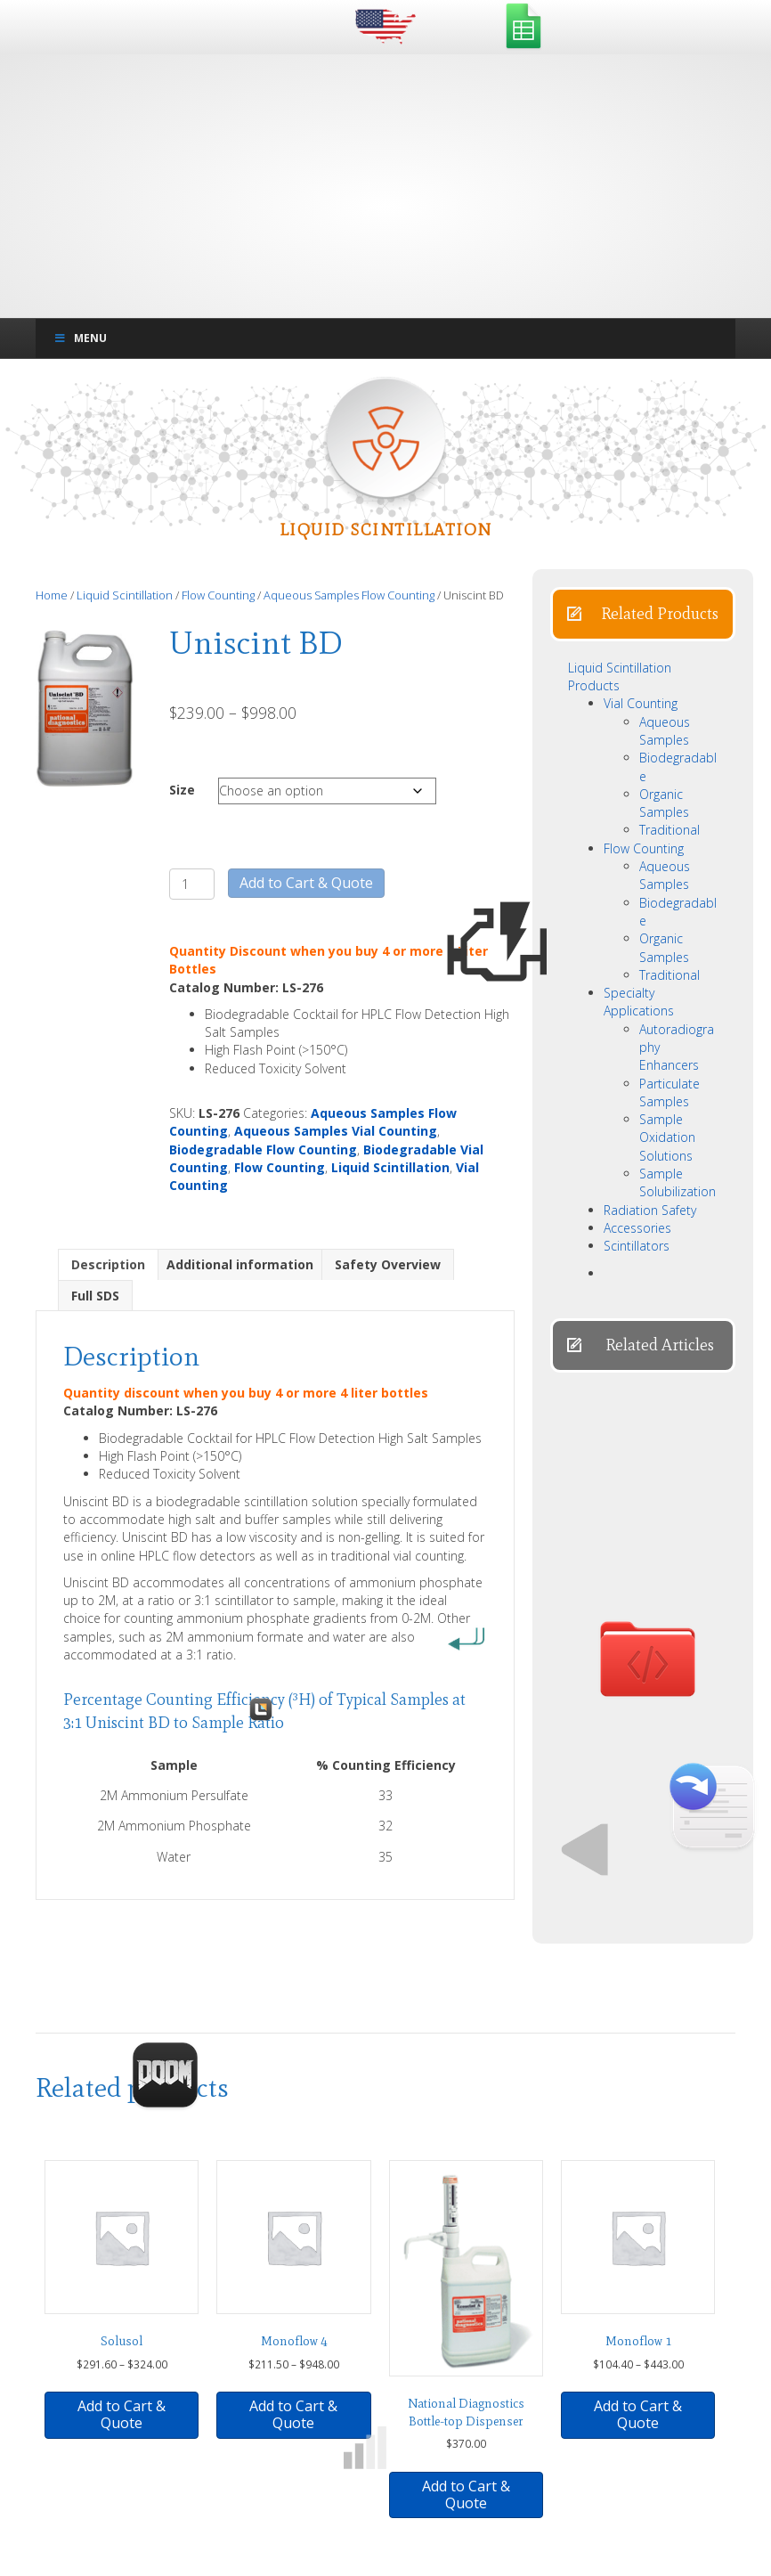  I want to click on play media in right-to-left interface, so click(587, 1849).